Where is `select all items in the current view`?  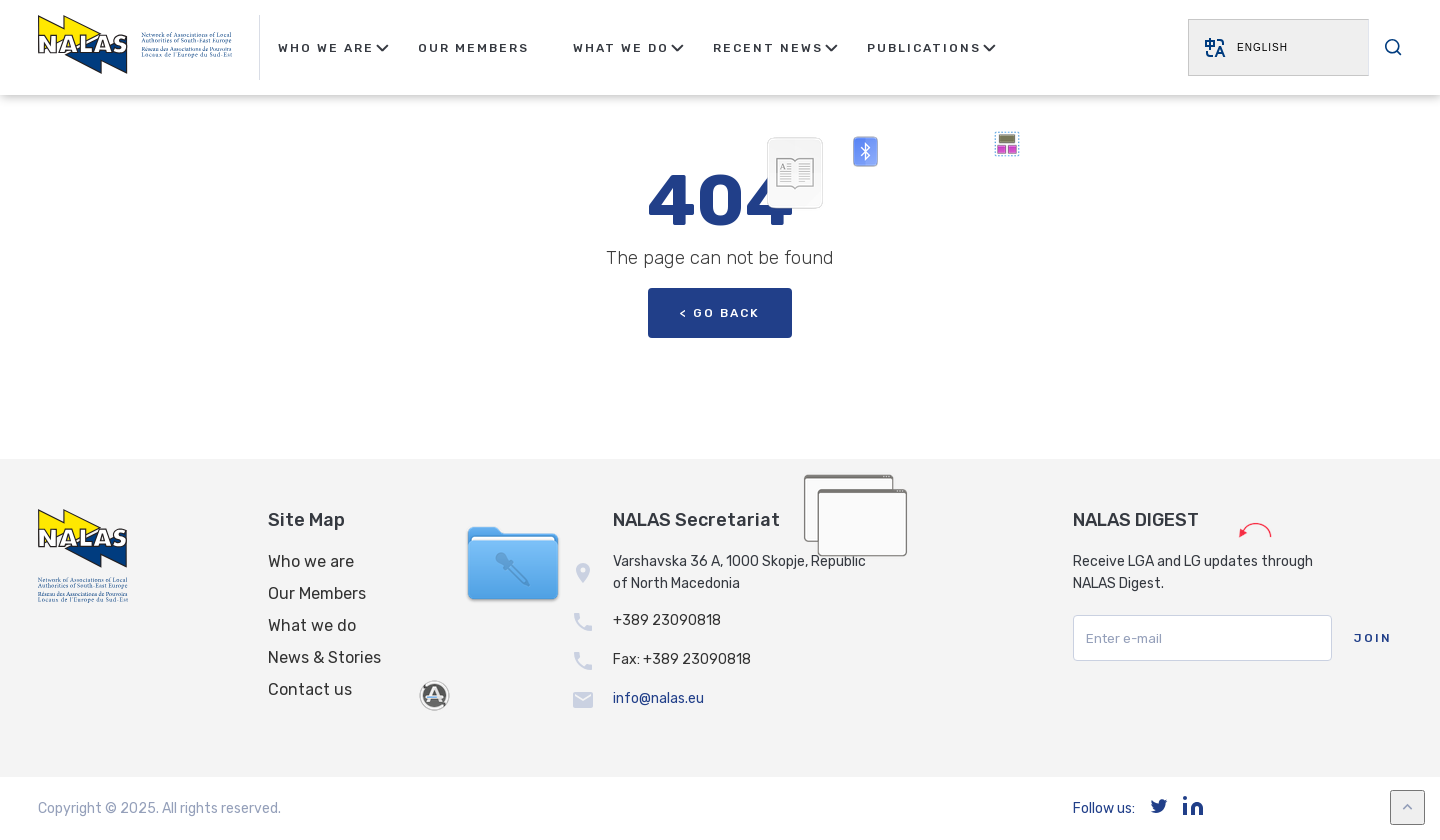 select all items in the current view is located at coordinates (1007, 144).